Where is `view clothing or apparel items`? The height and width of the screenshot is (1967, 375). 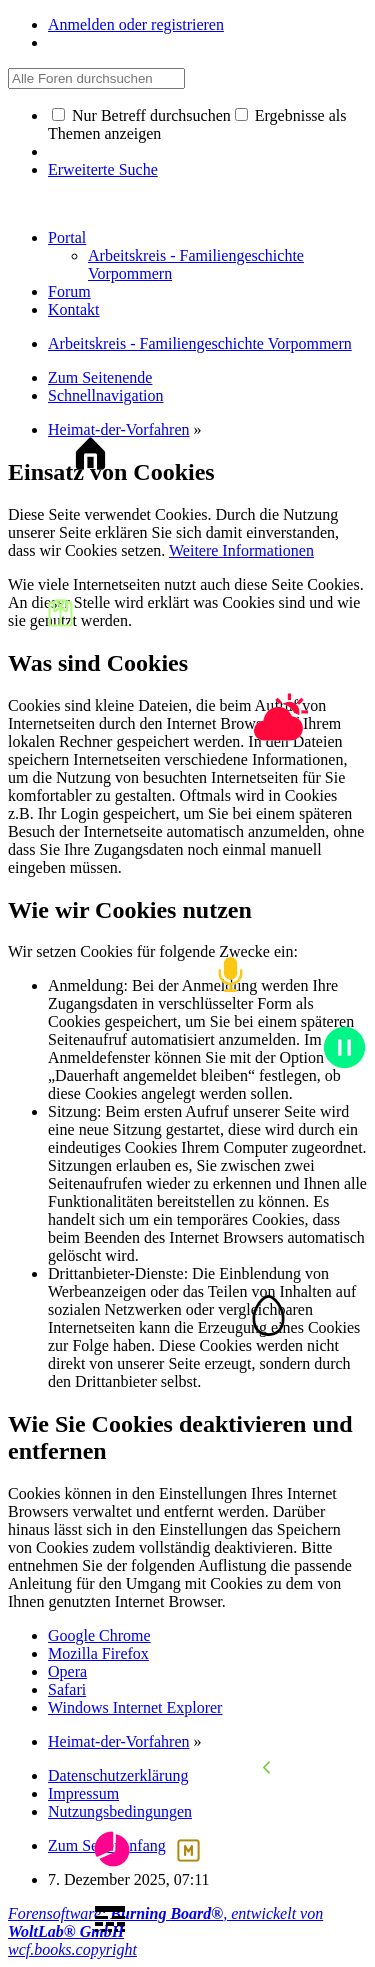
view clothing or apparel items is located at coordinates (60, 613).